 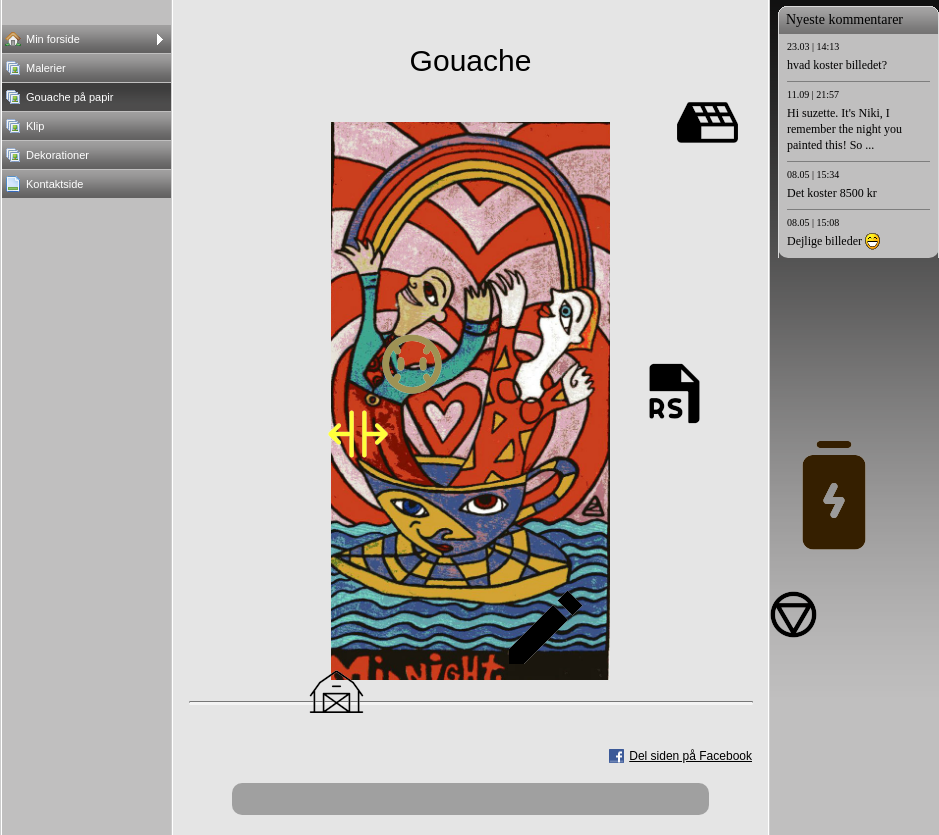 I want to click on adjust horizontal split between panels, so click(x=358, y=434).